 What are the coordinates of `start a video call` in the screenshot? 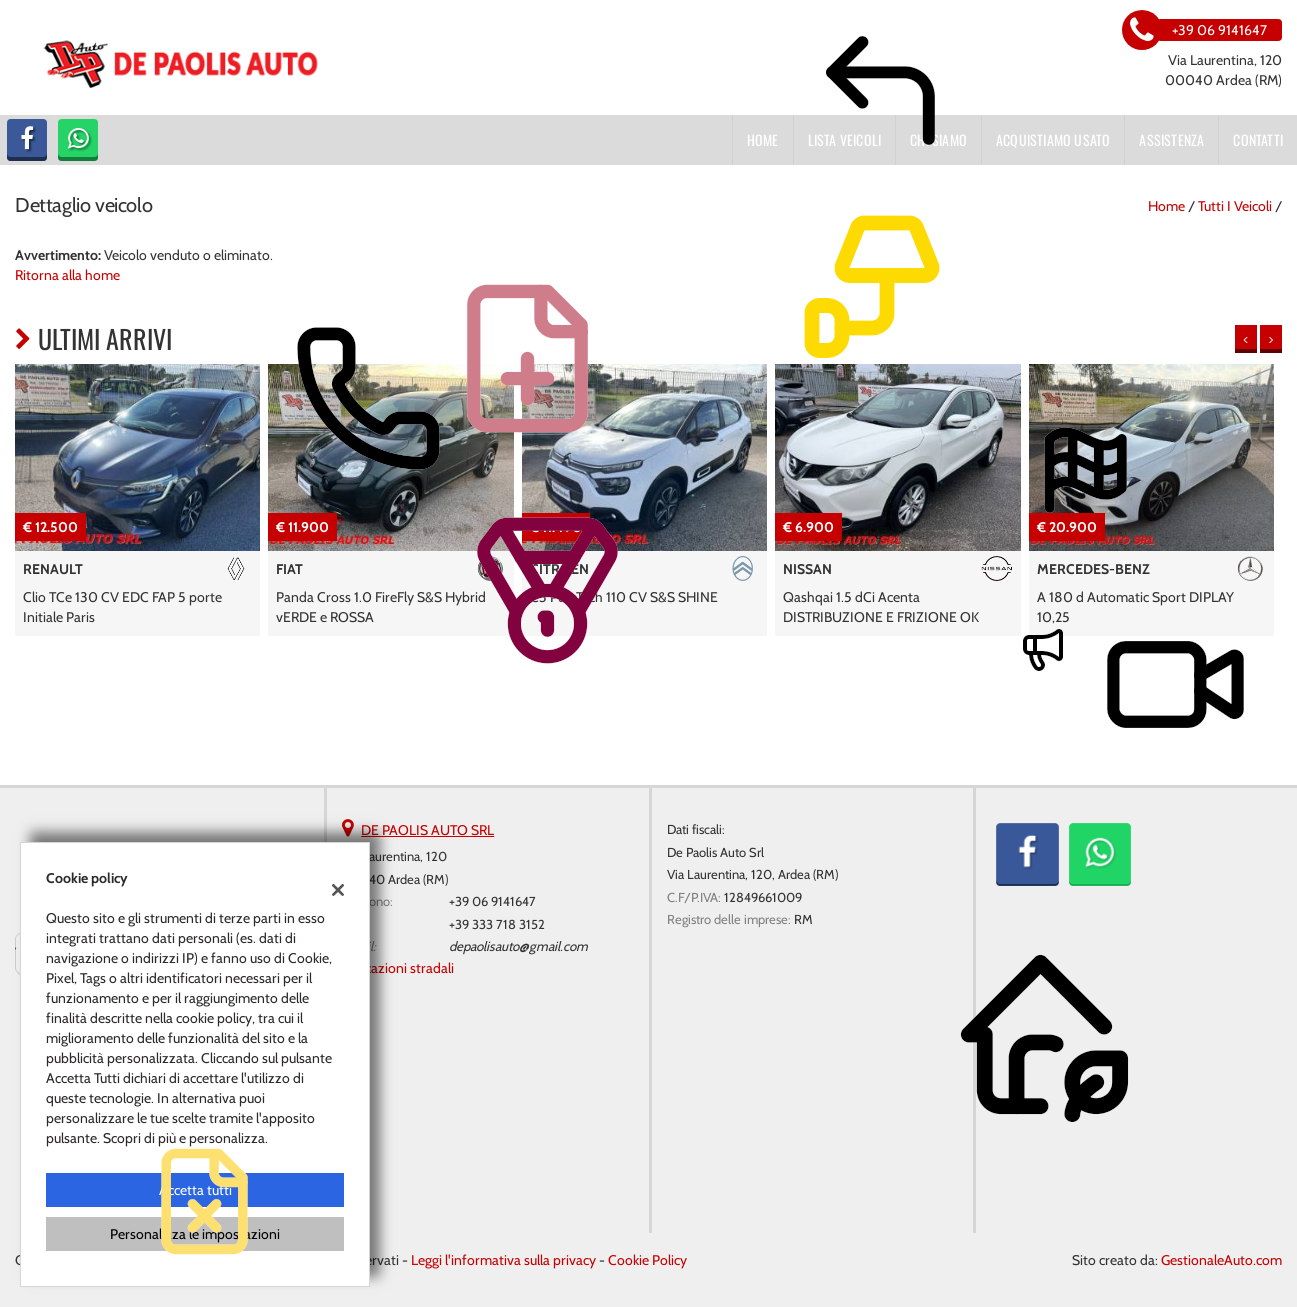 It's located at (1175, 684).